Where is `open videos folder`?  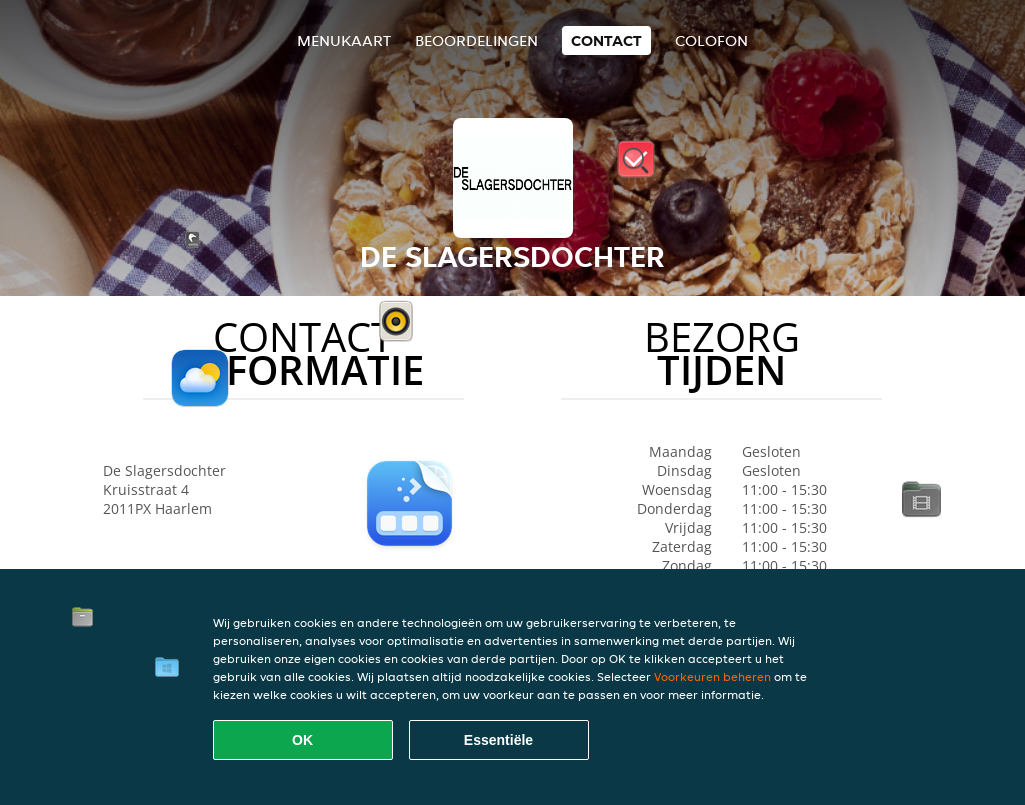 open videos folder is located at coordinates (921, 498).